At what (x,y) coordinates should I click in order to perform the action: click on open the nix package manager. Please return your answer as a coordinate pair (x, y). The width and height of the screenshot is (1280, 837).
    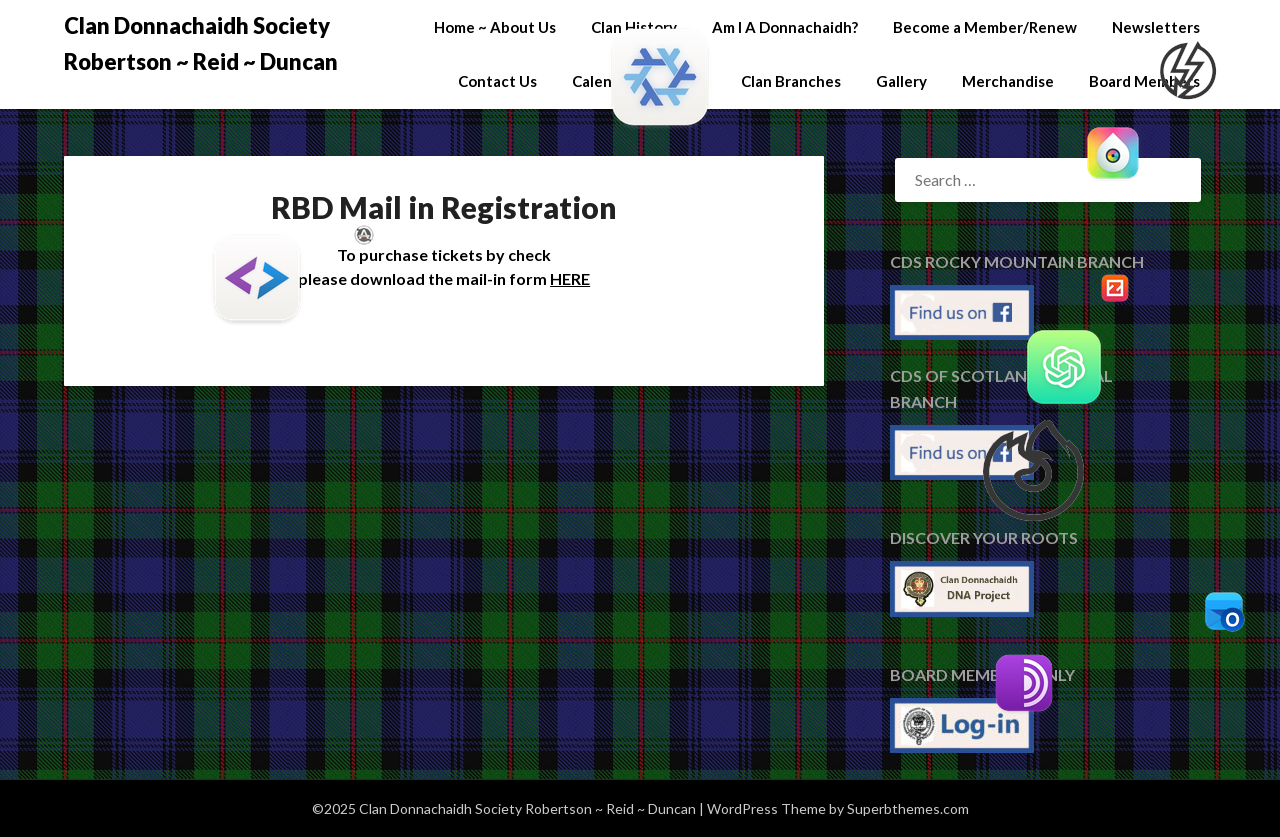
    Looking at the image, I should click on (660, 77).